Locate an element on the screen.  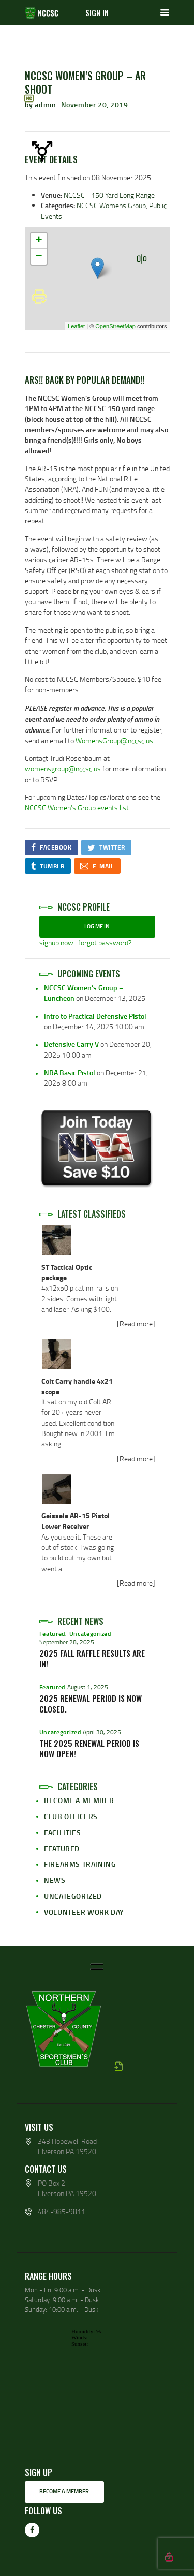
indicates transgender identity option is located at coordinates (42, 151).